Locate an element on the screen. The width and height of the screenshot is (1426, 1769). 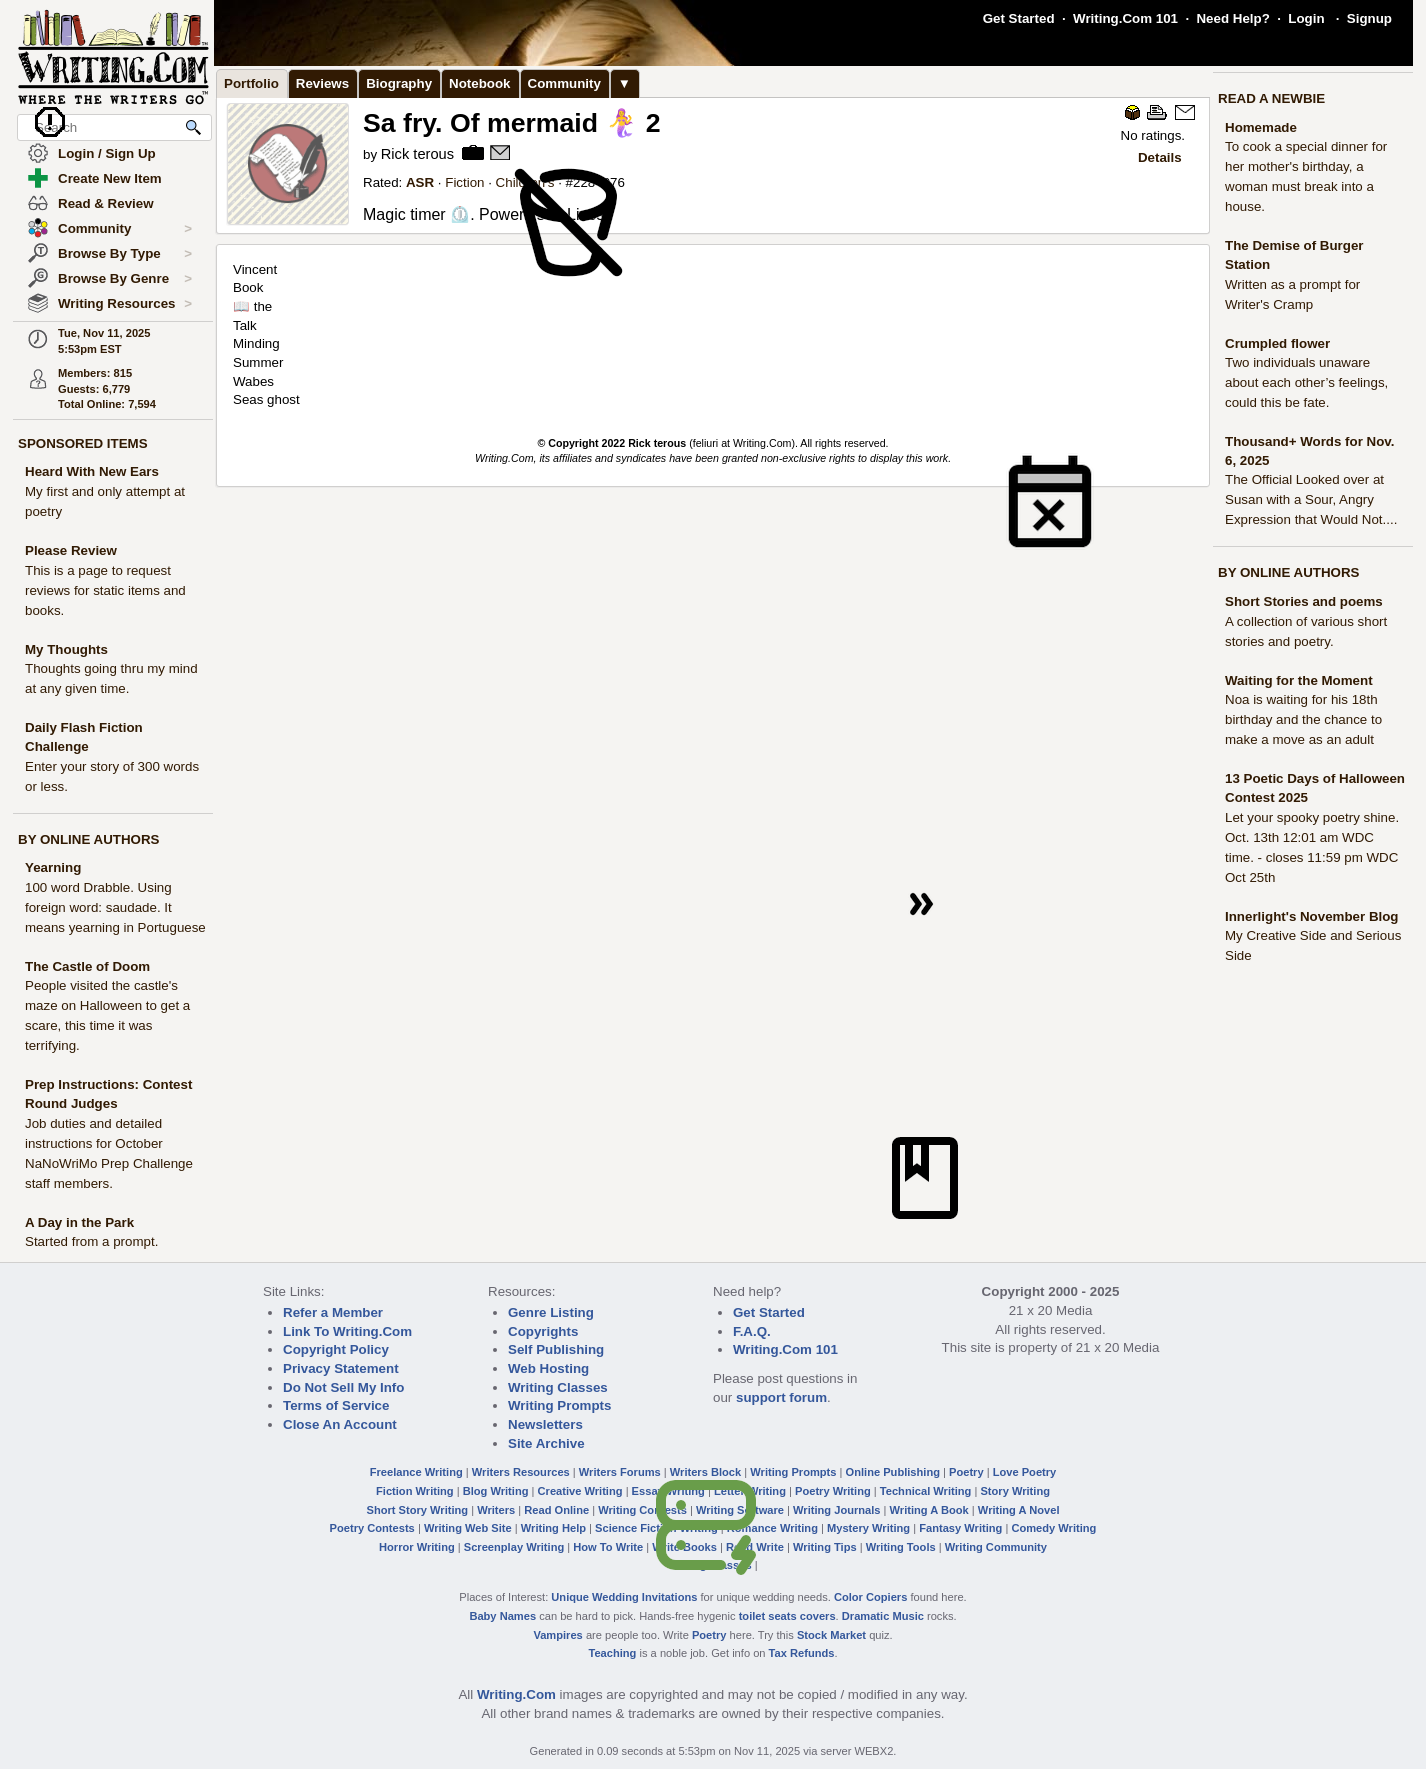
open your library or reading list is located at coordinates (925, 1178).